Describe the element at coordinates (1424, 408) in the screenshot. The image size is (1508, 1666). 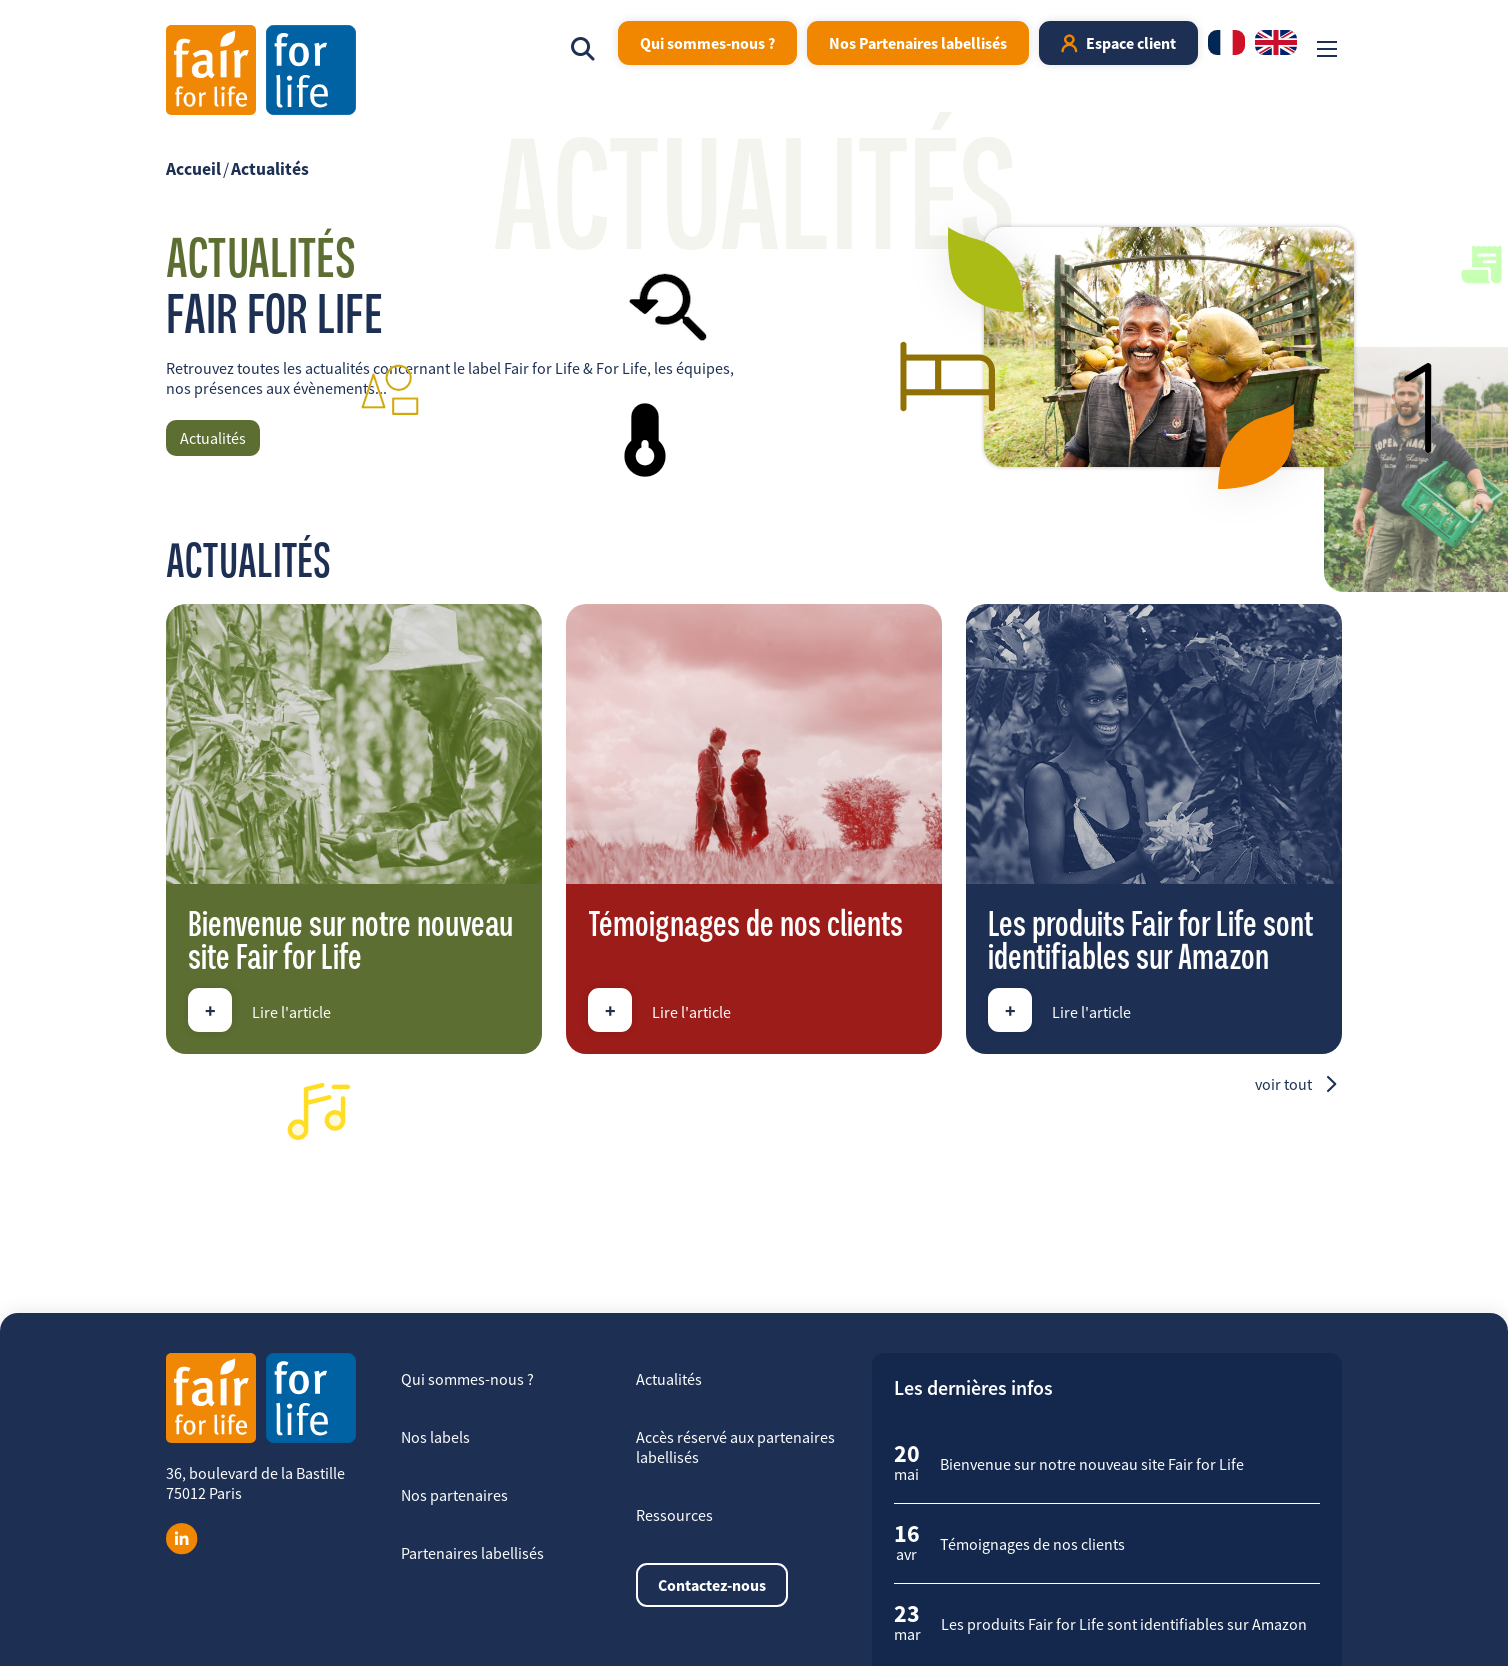
I see `indicates first place or top ranking` at that location.